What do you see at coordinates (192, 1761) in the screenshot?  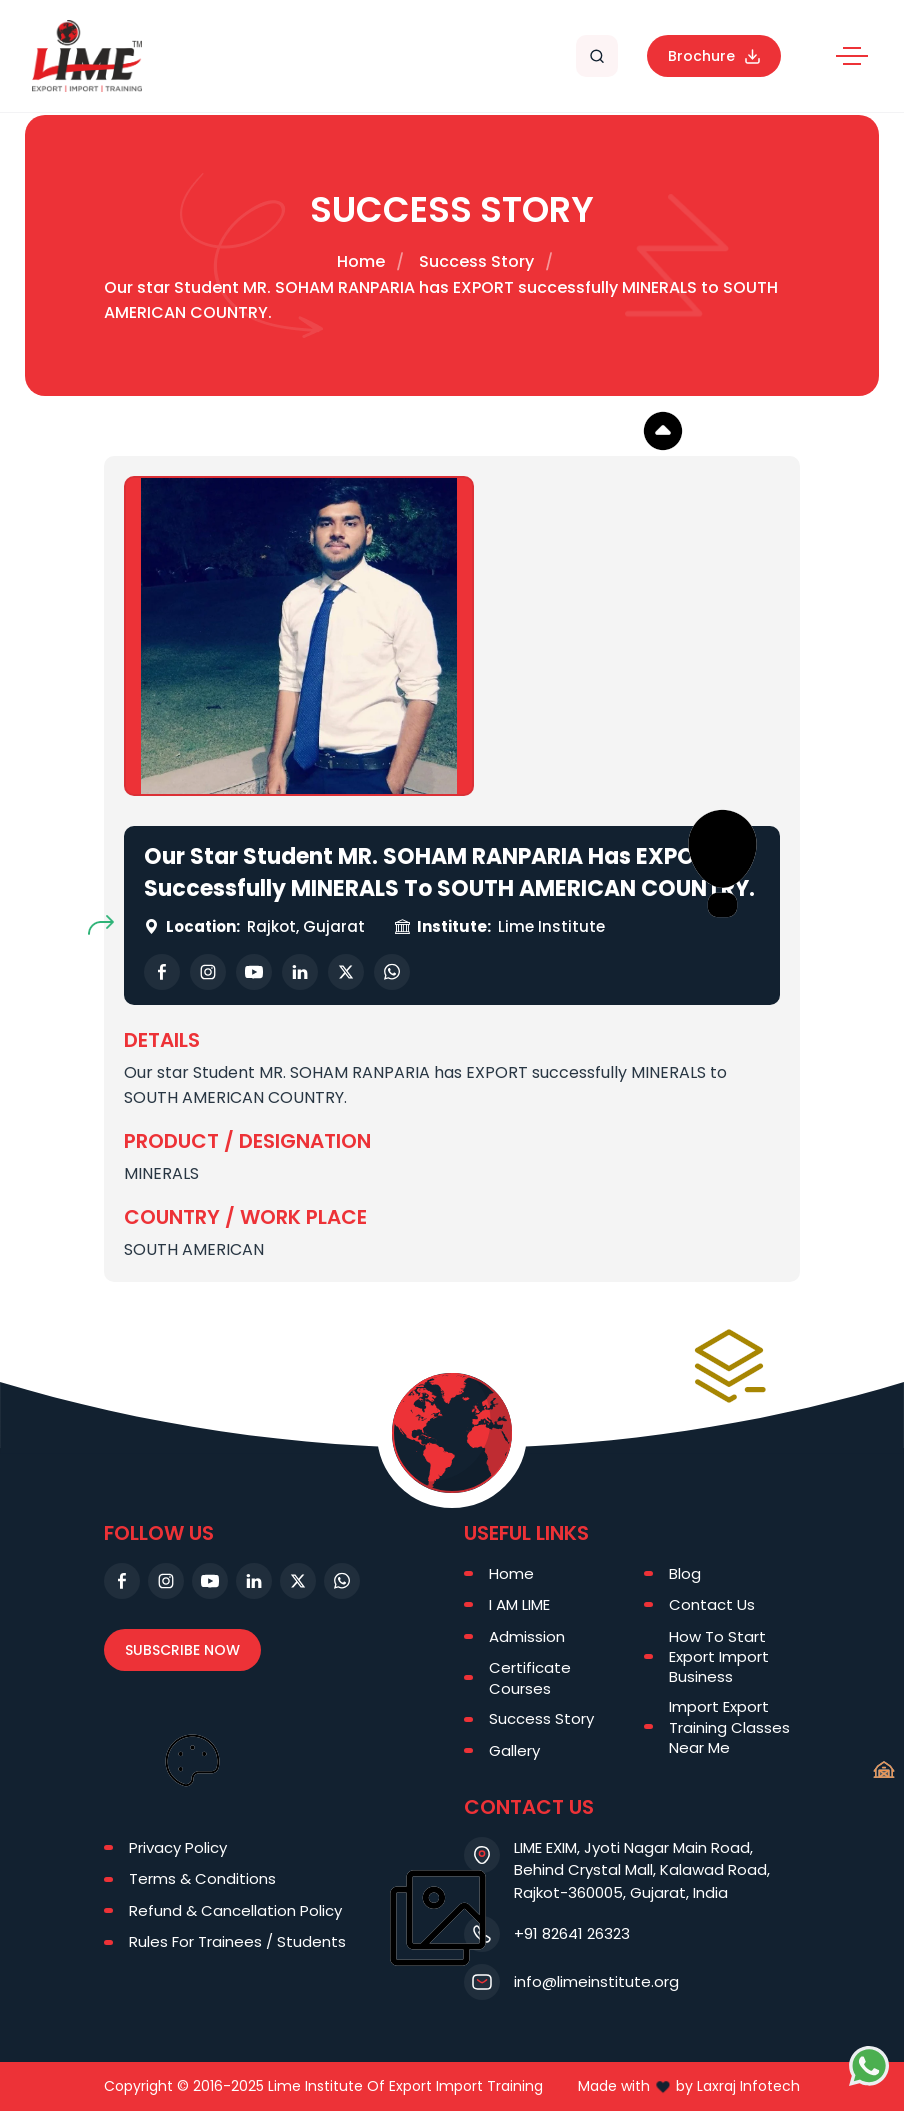 I see `access color or theme settings` at bounding box center [192, 1761].